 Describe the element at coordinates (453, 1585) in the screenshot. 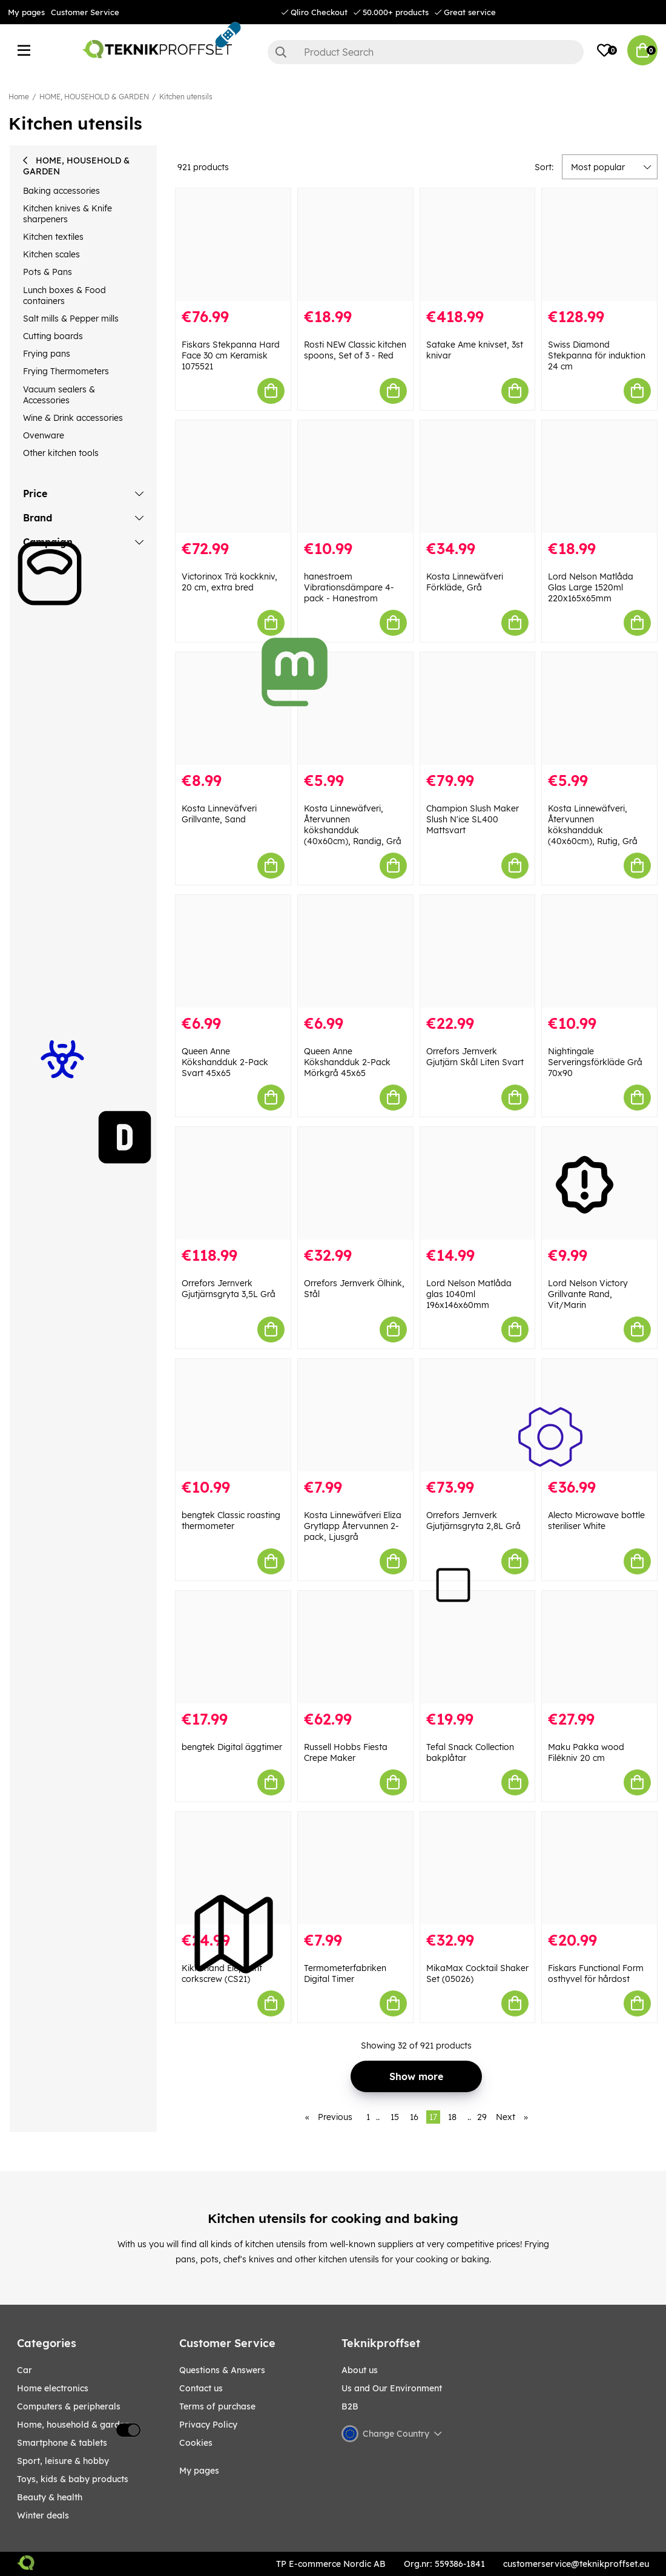

I see `stop media playback` at that location.